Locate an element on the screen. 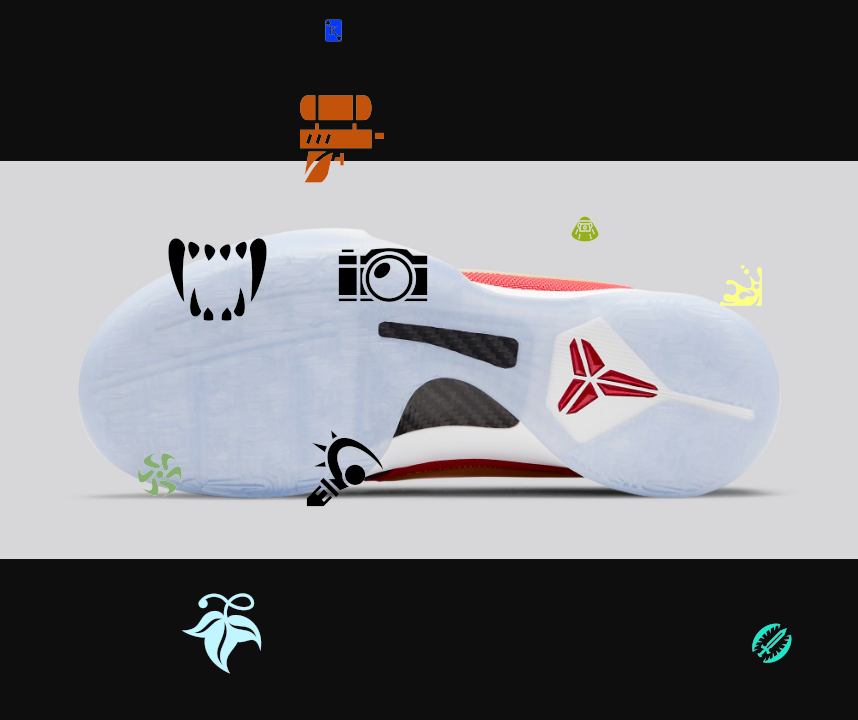  king of clubs playing card is located at coordinates (333, 30).